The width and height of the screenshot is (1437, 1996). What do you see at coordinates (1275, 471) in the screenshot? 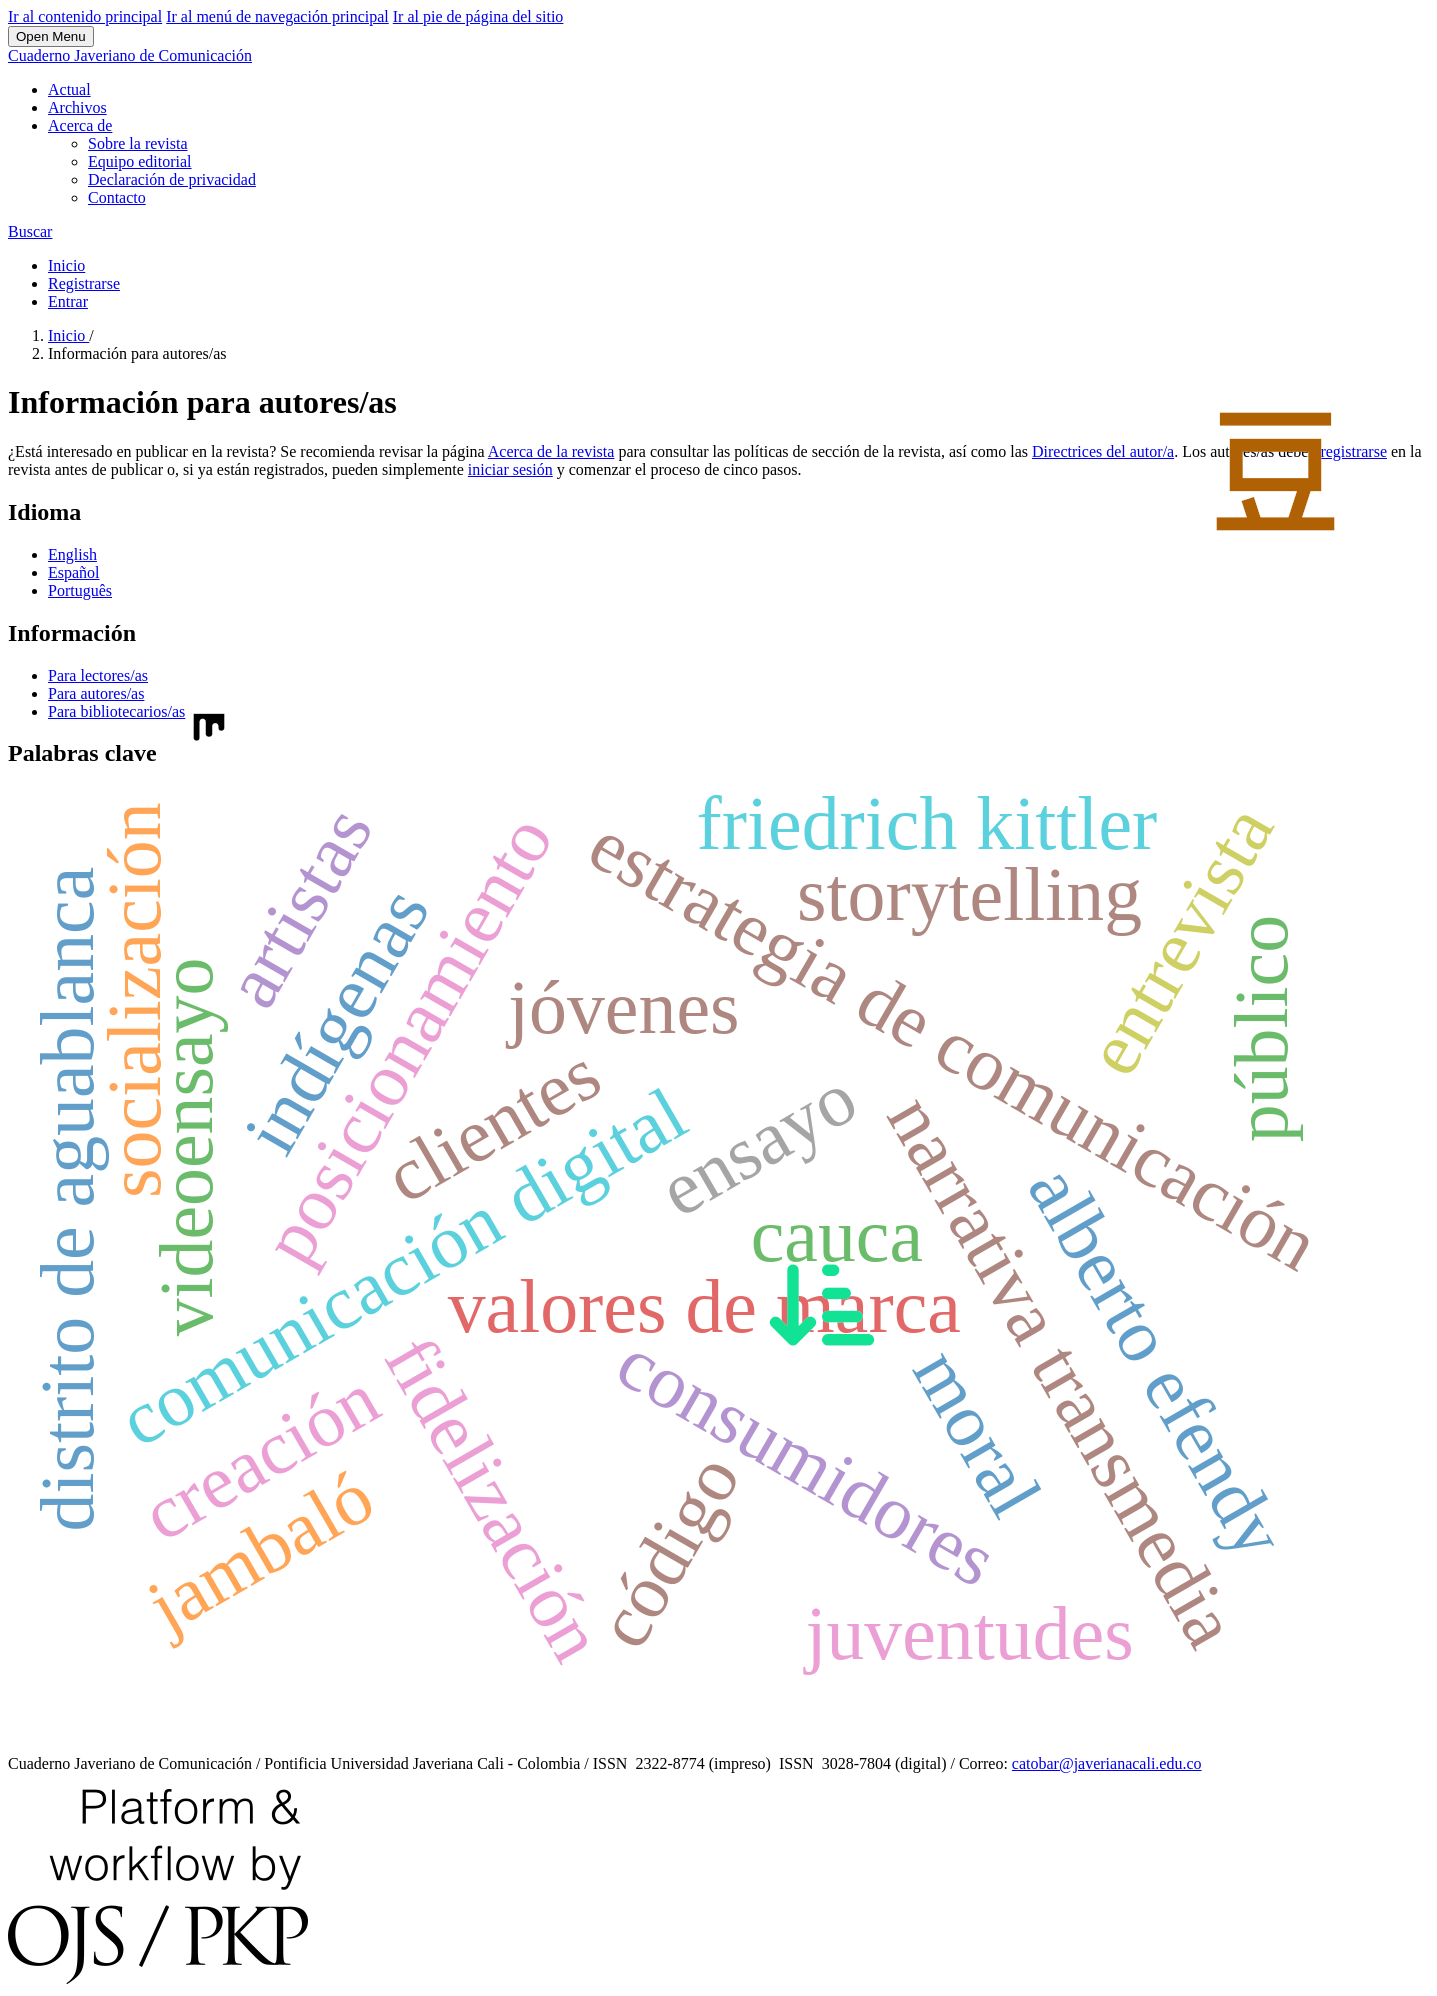
I see `open douban app` at bounding box center [1275, 471].